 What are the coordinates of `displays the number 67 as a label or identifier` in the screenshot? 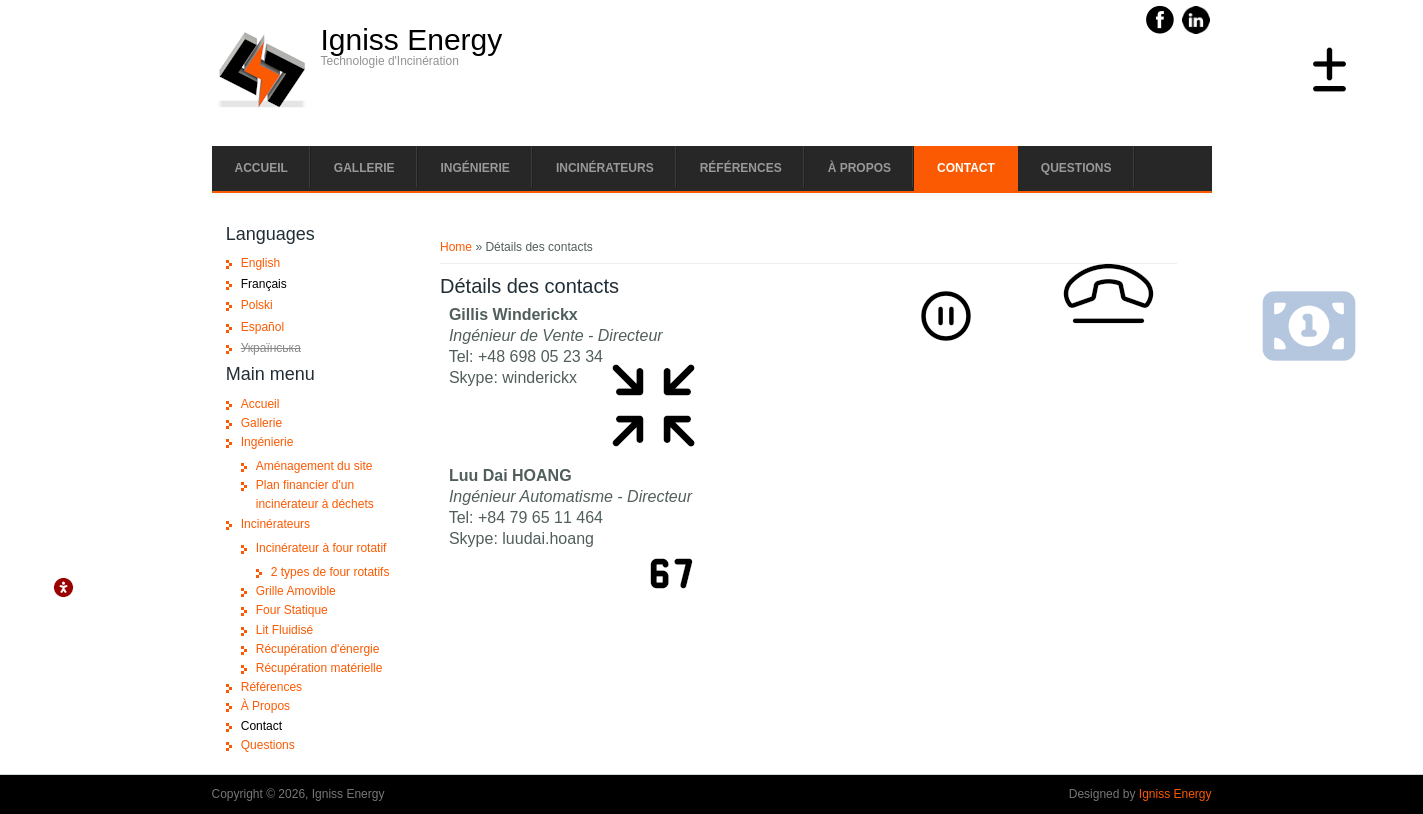 It's located at (671, 573).